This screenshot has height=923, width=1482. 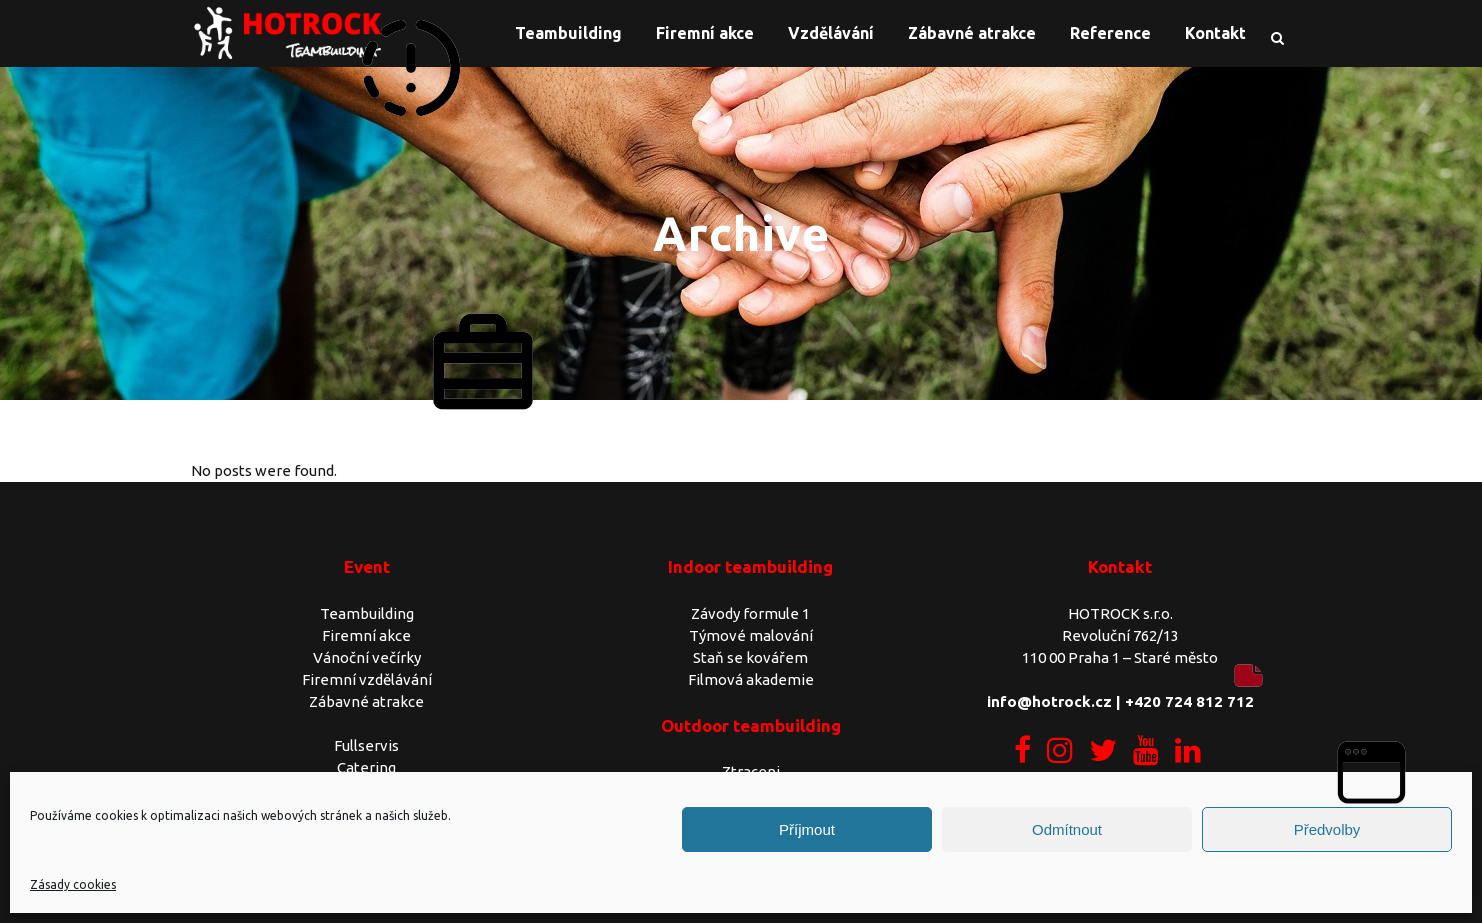 What do you see at coordinates (1248, 675) in the screenshot?
I see `view document in landscape orientation` at bounding box center [1248, 675].